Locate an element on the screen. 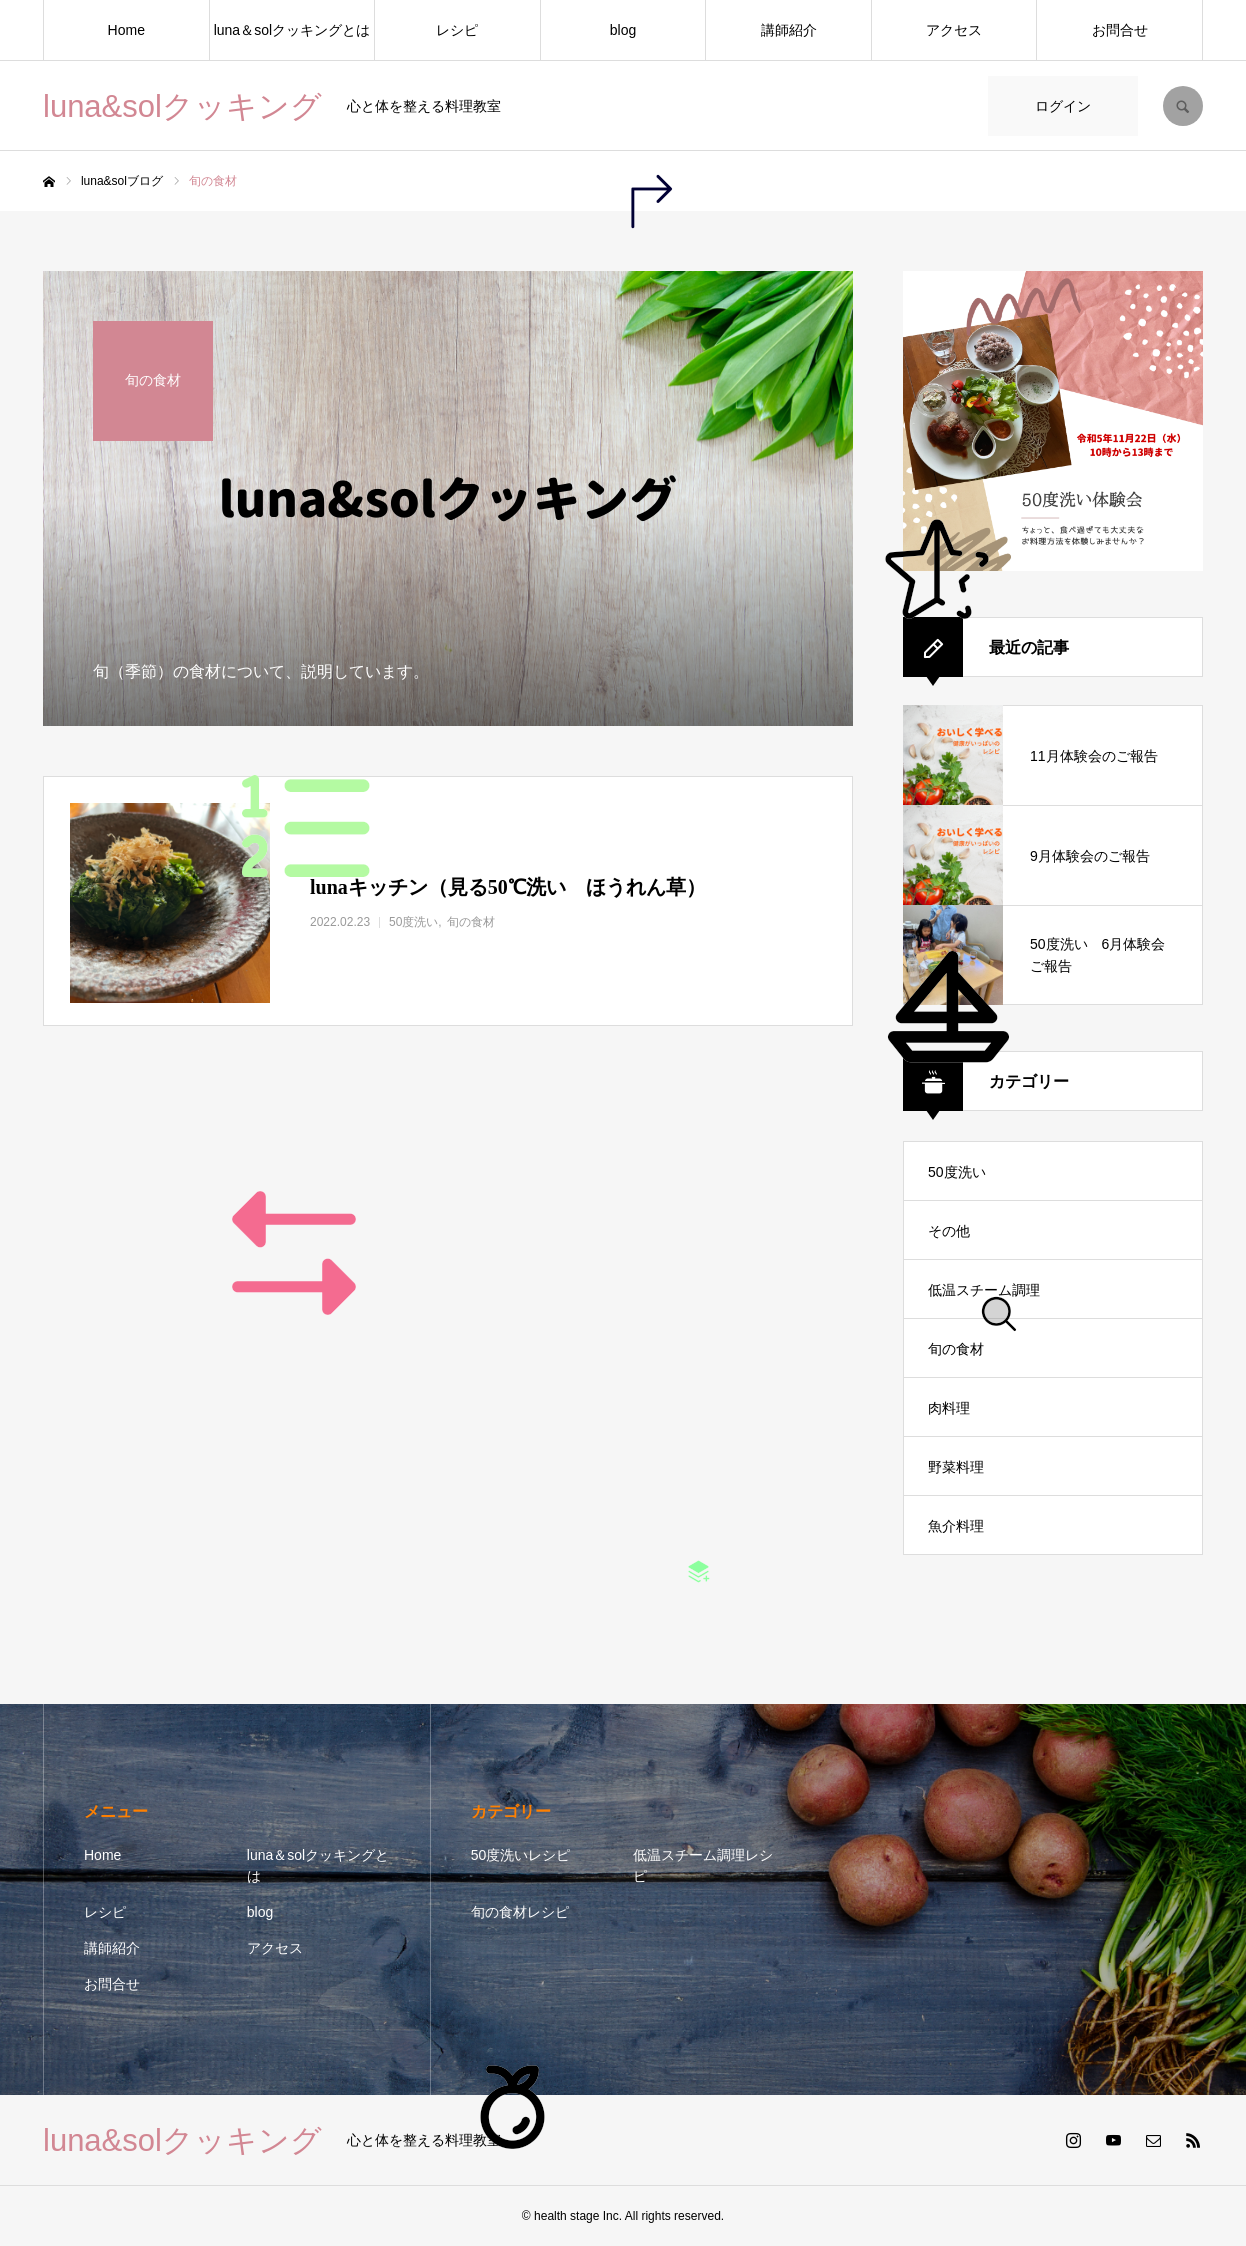 Image resolution: width=1246 pixels, height=2246 pixels. search for content or items is located at coordinates (999, 1314).